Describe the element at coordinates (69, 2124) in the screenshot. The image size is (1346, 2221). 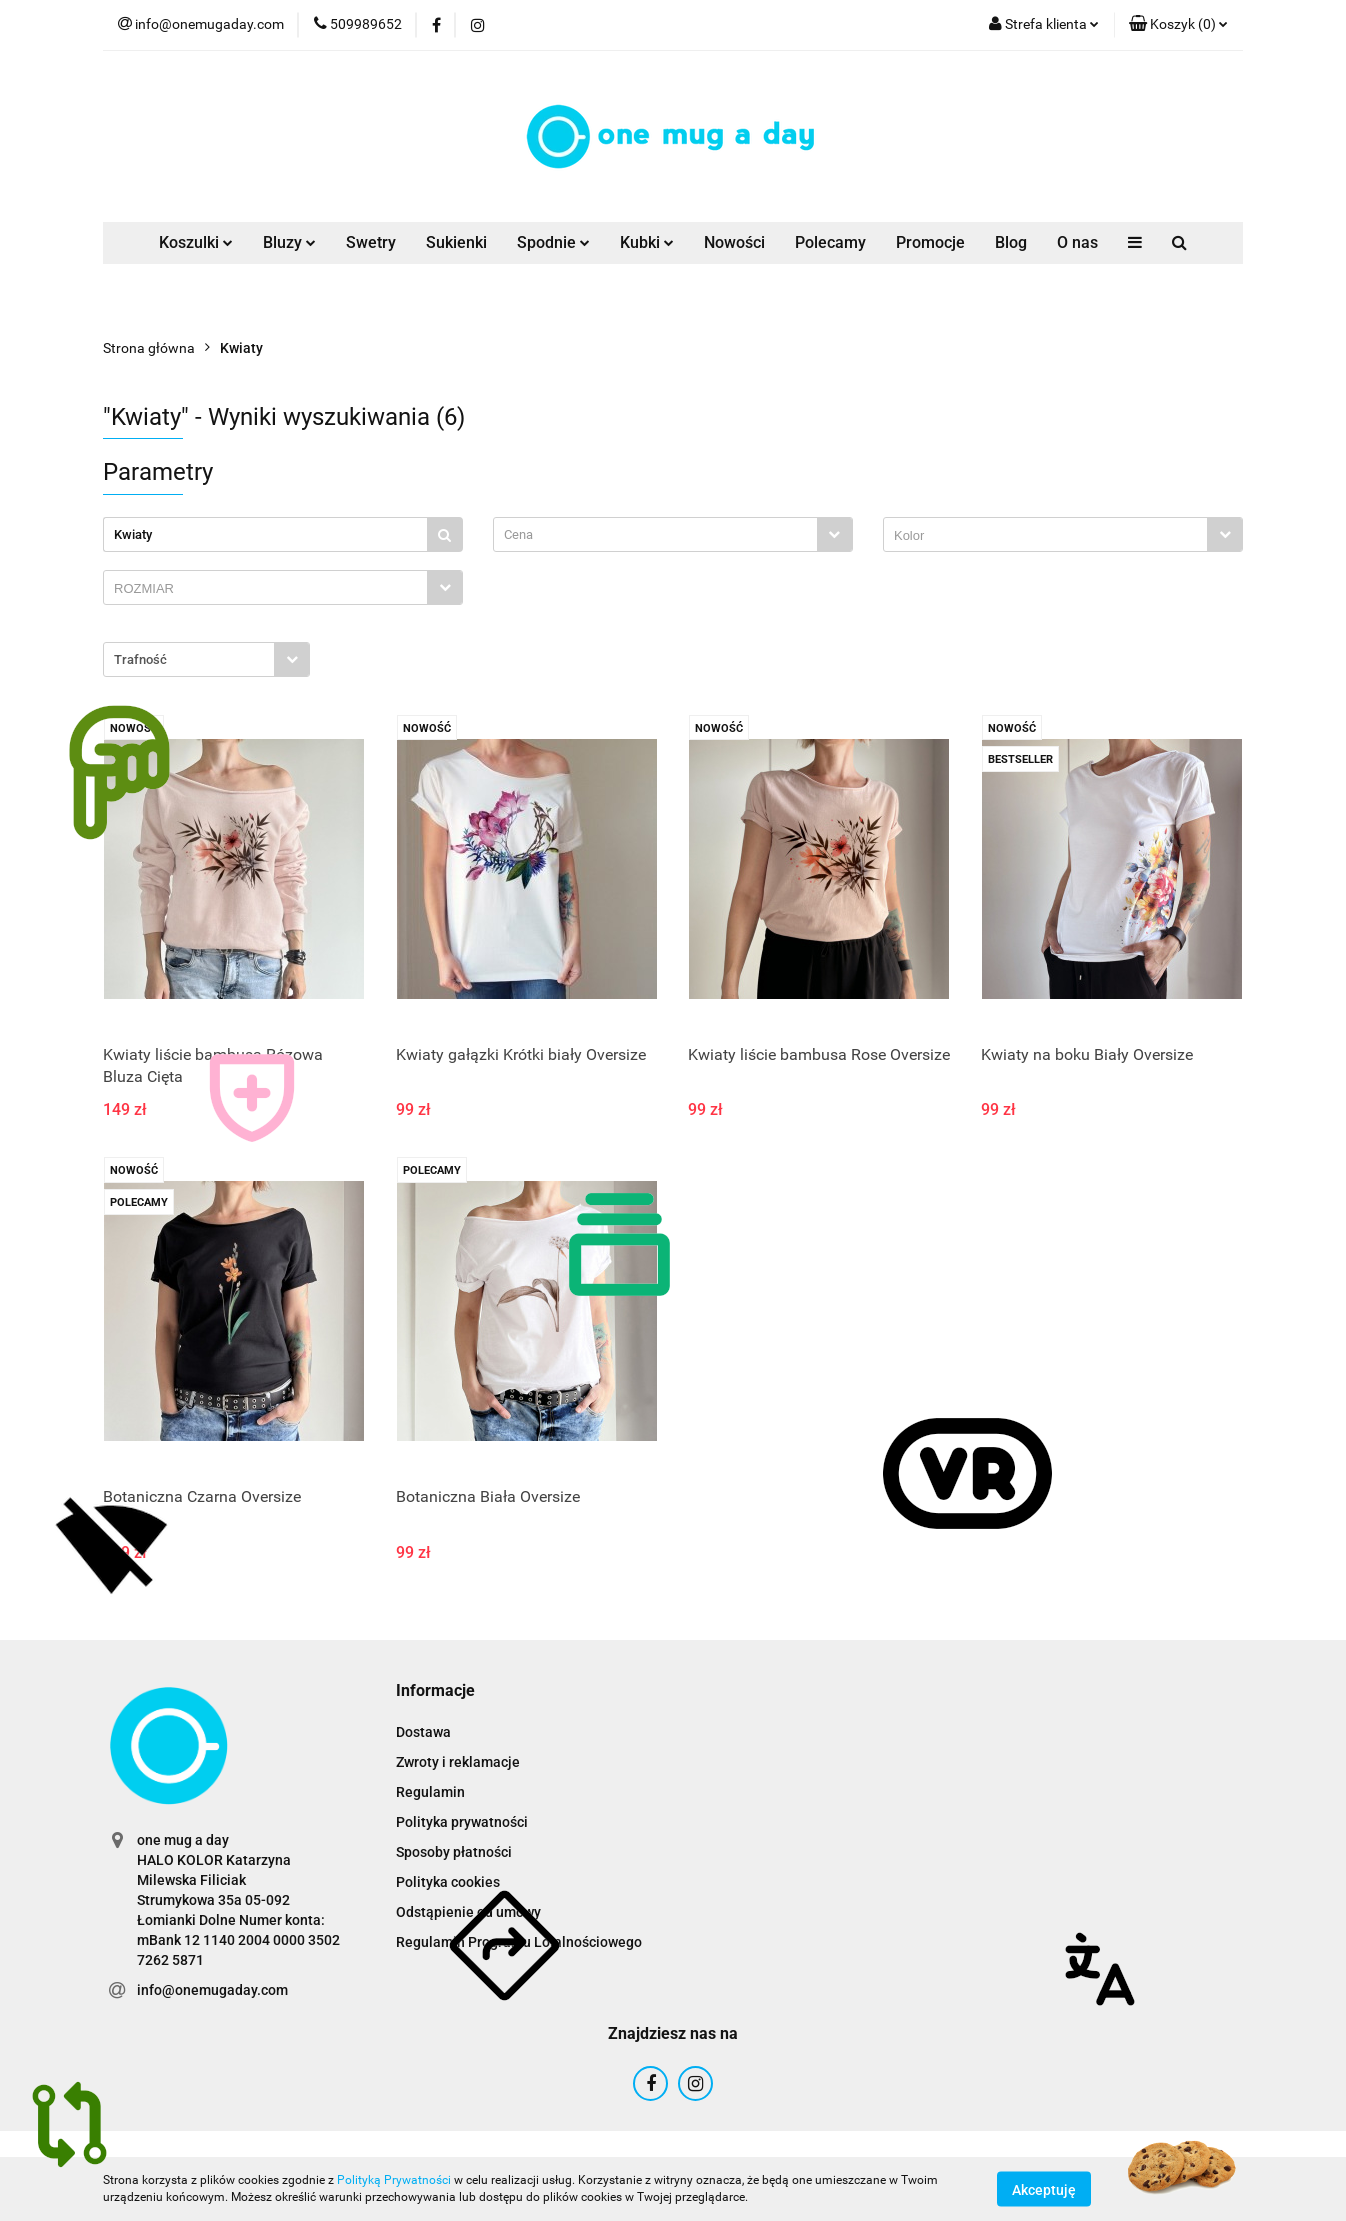
I see `compare branches or commits in version control` at that location.